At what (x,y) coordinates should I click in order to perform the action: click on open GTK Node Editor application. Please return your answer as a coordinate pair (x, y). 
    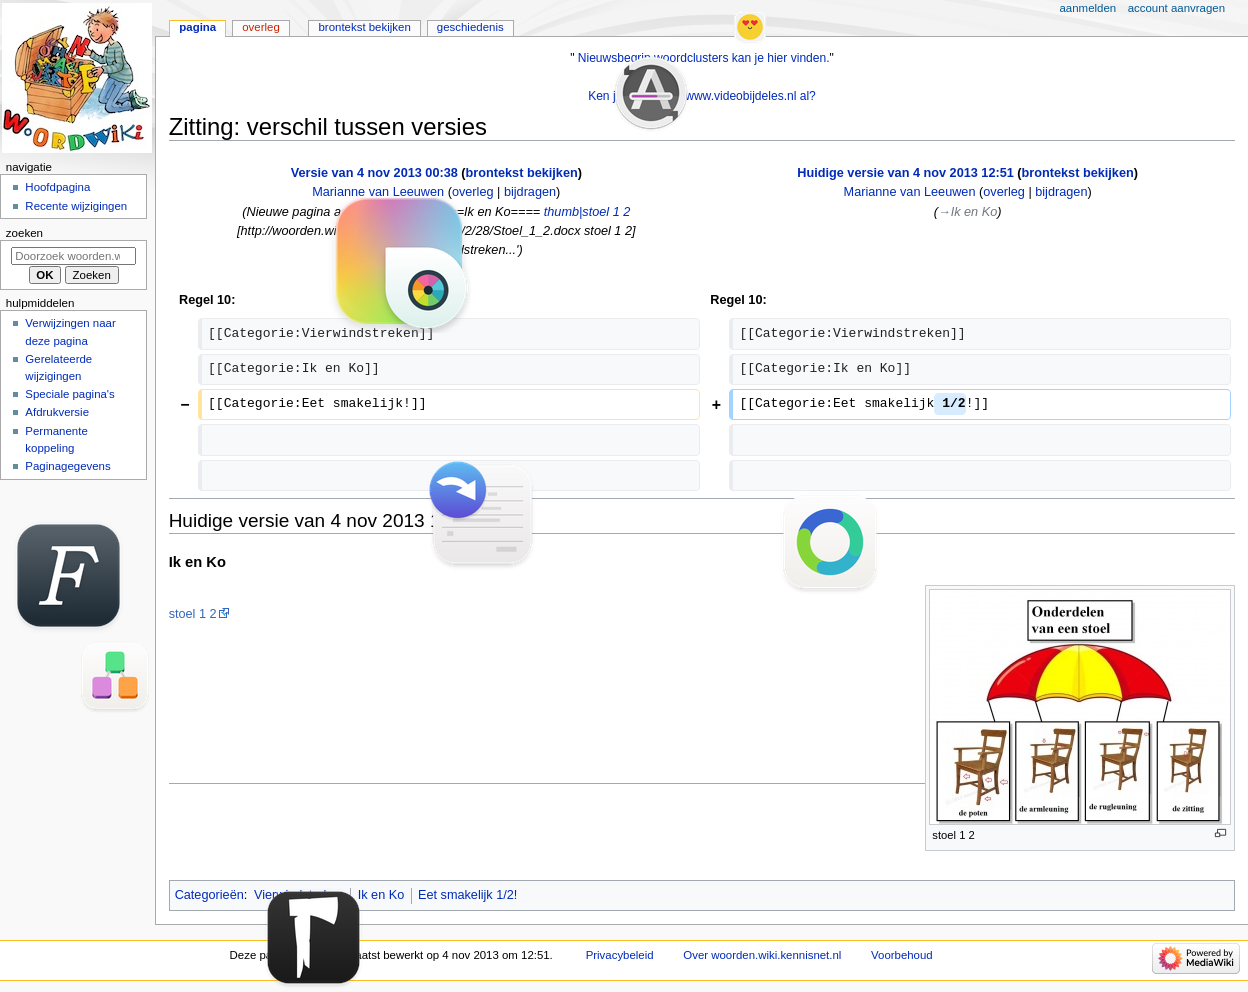
    Looking at the image, I should click on (115, 676).